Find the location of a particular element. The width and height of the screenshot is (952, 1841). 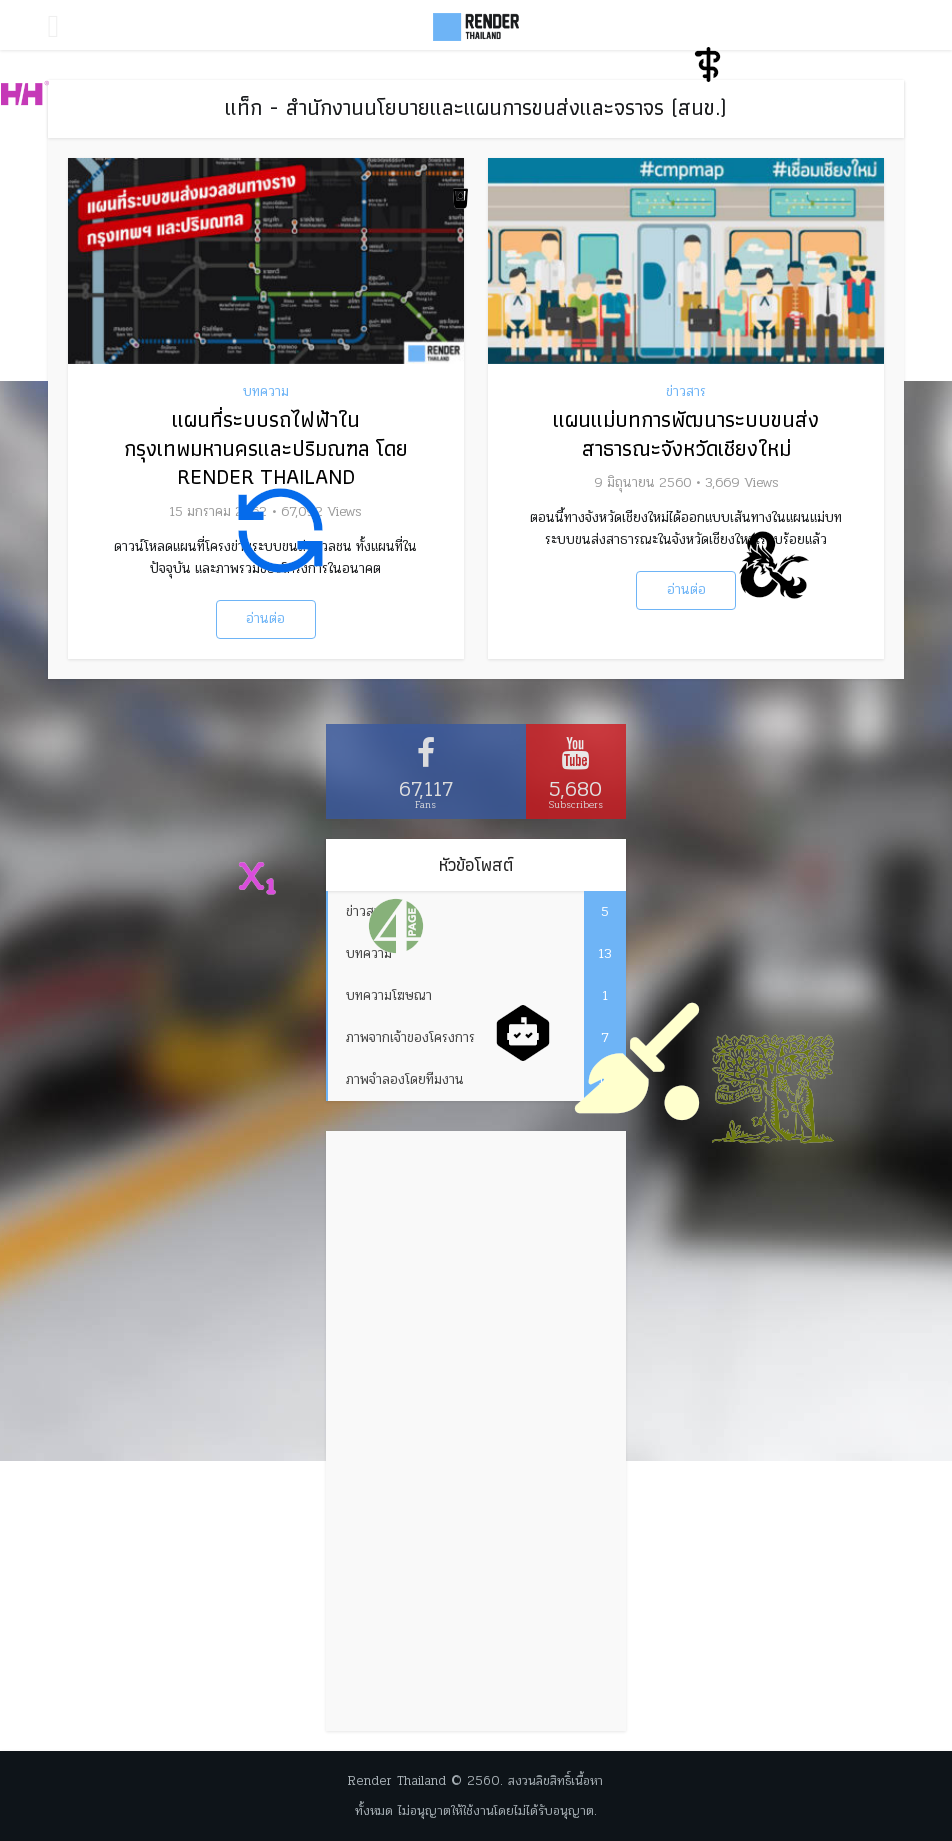

GitHub Dependabot automated dependency updates is located at coordinates (523, 1033).